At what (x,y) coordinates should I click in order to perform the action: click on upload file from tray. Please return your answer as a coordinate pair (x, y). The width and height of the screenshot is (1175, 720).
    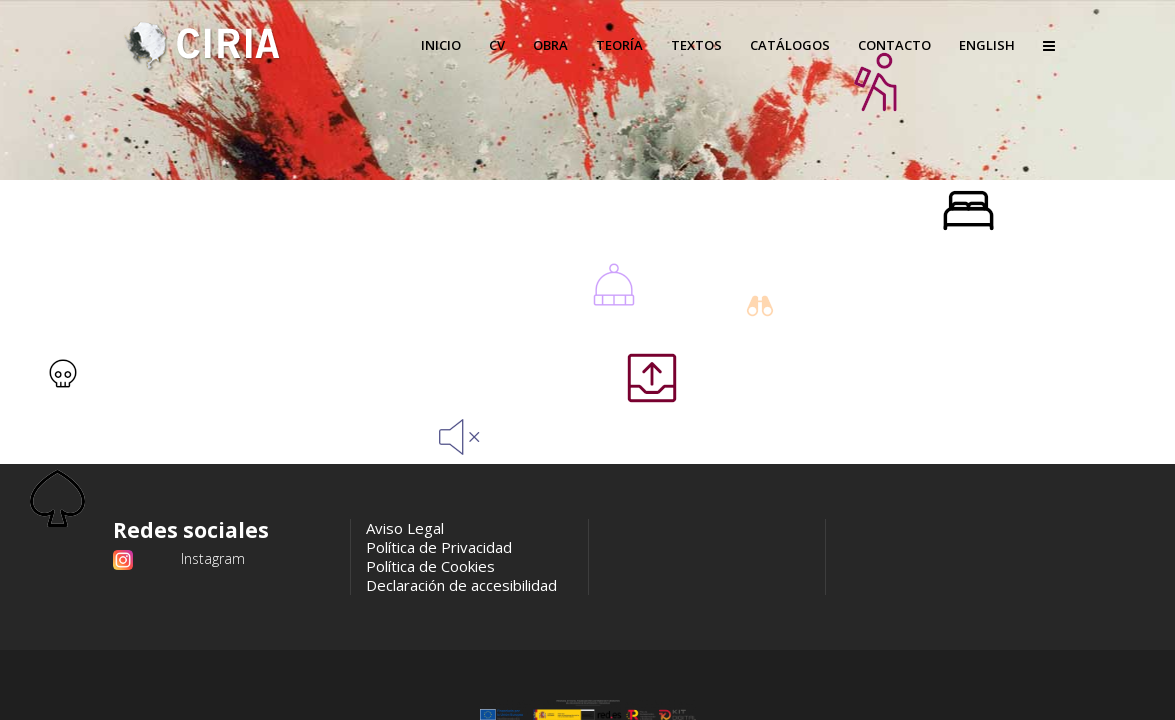
    Looking at the image, I should click on (652, 378).